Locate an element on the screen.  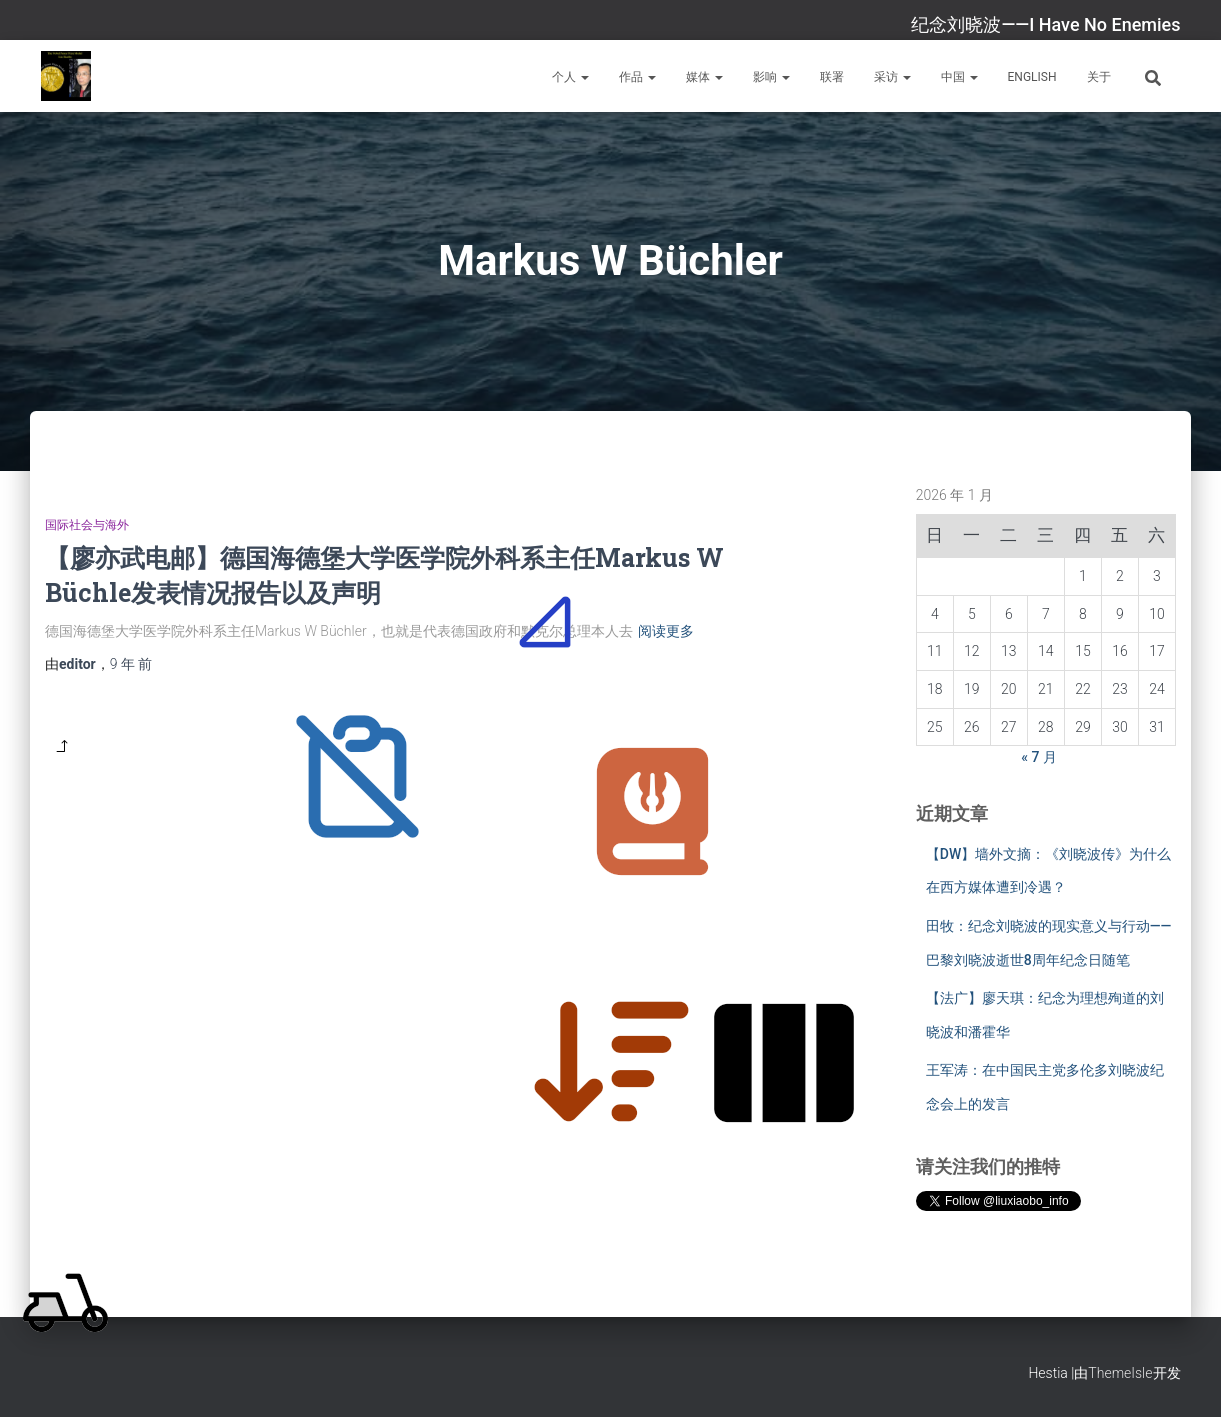
switch to column view layout is located at coordinates (784, 1063).